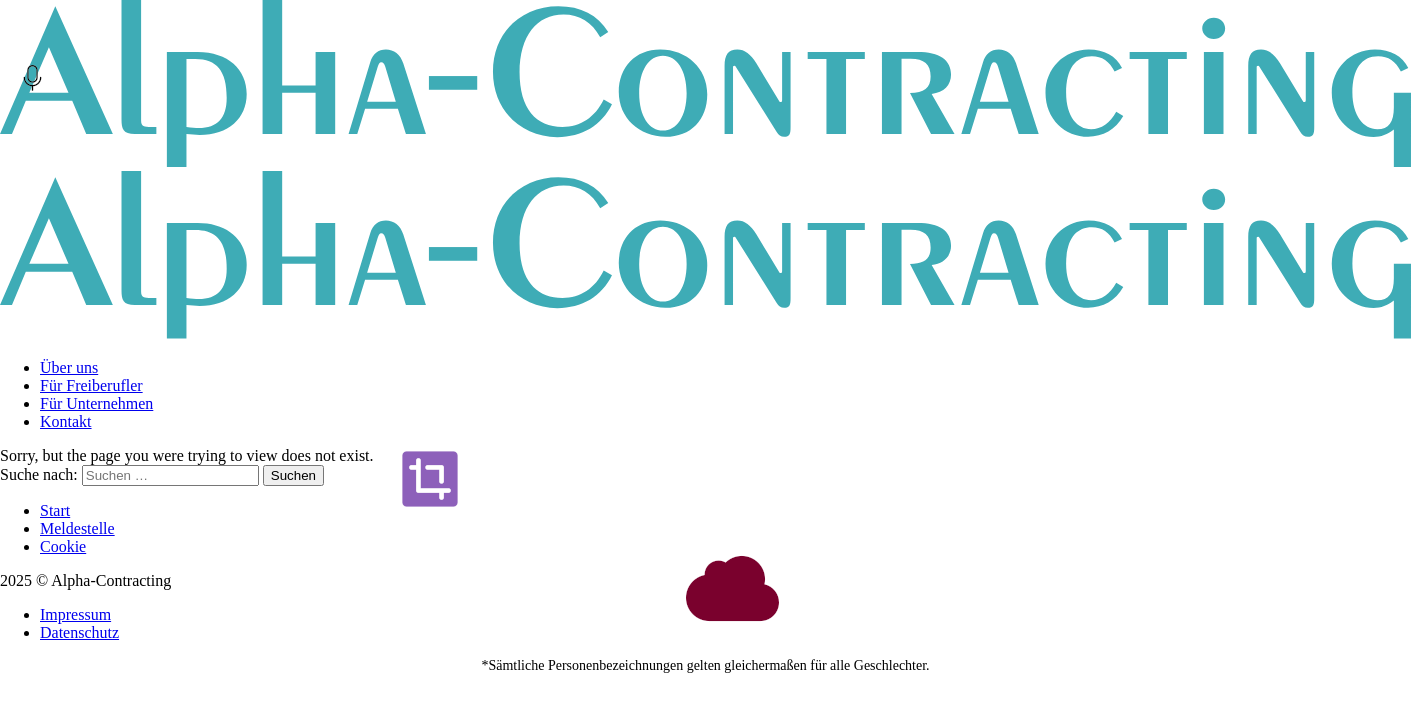 The height and width of the screenshot is (720, 1411). Describe the element at coordinates (732, 588) in the screenshot. I see `cloud storage or sync status` at that location.